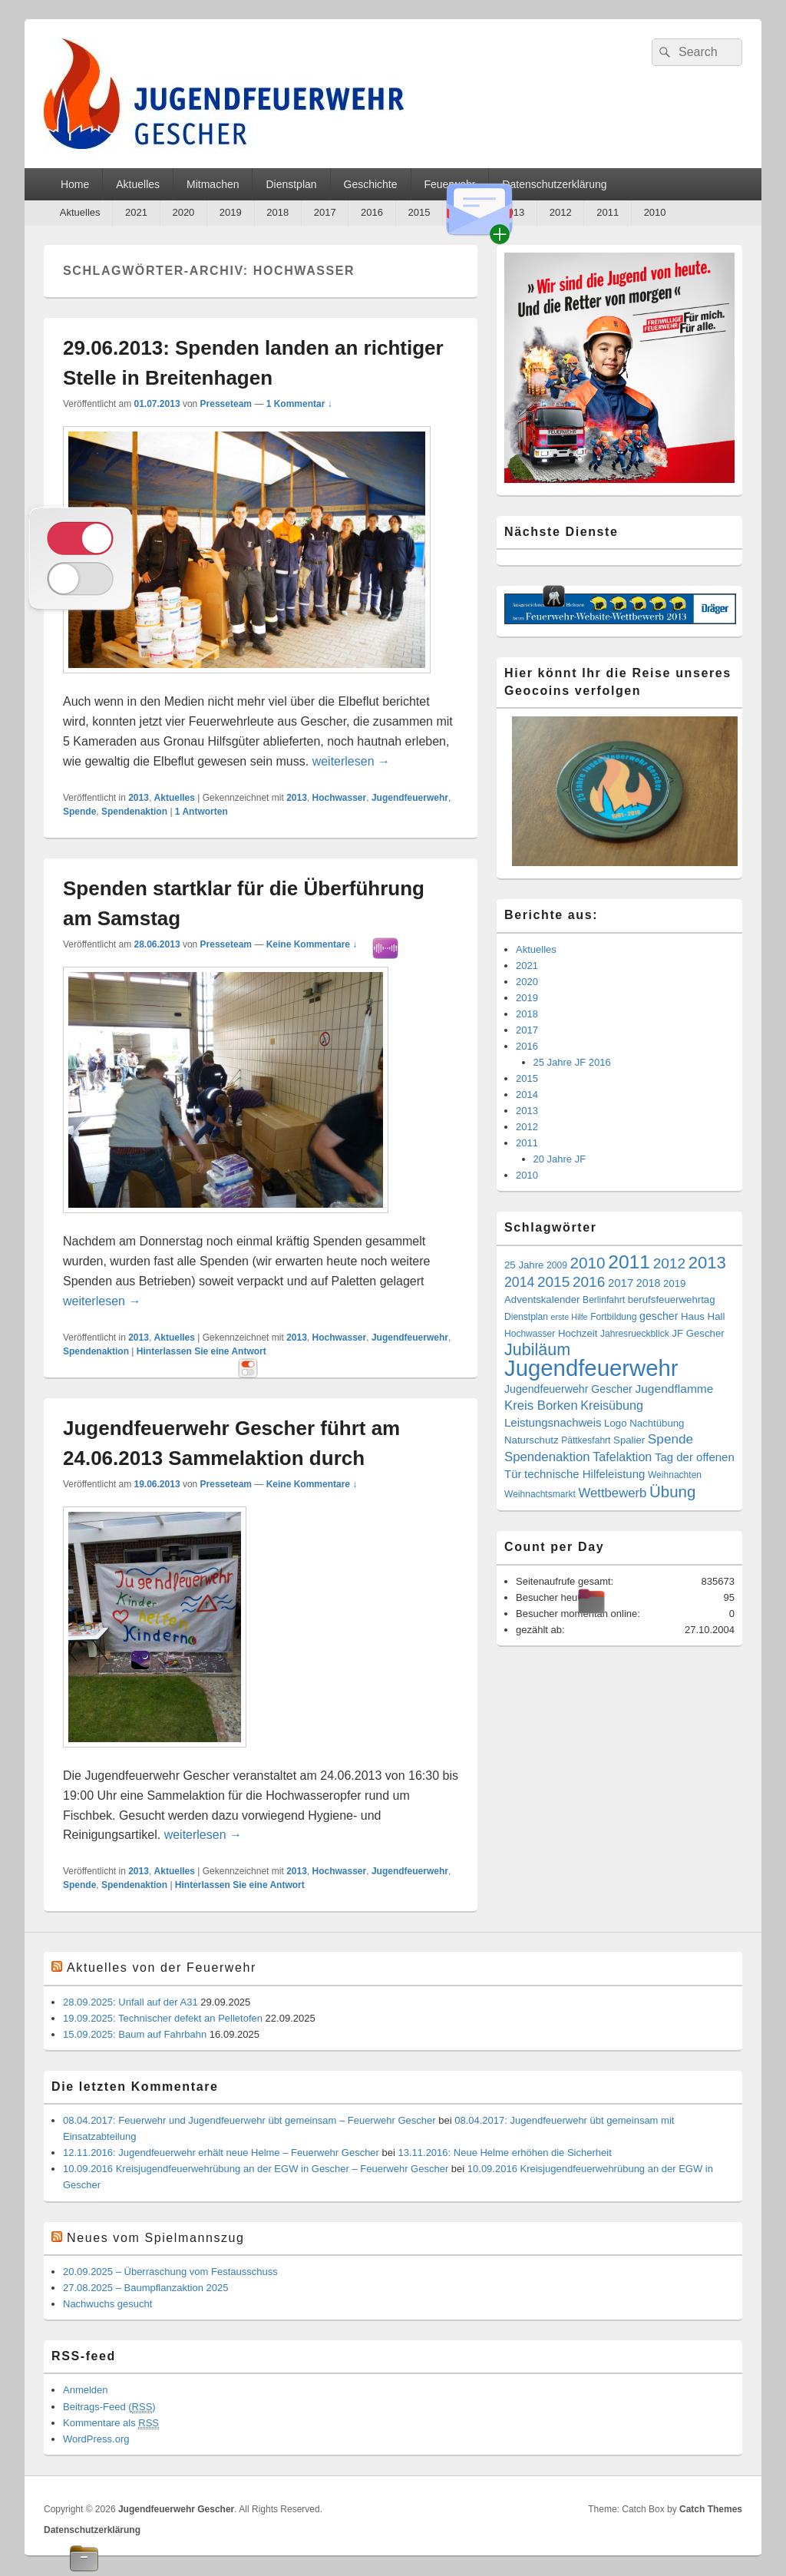 The image size is (786, 2576). Describe the element at coordinates (479, 209) in the screenshot. I see `compose a new email` at that location.